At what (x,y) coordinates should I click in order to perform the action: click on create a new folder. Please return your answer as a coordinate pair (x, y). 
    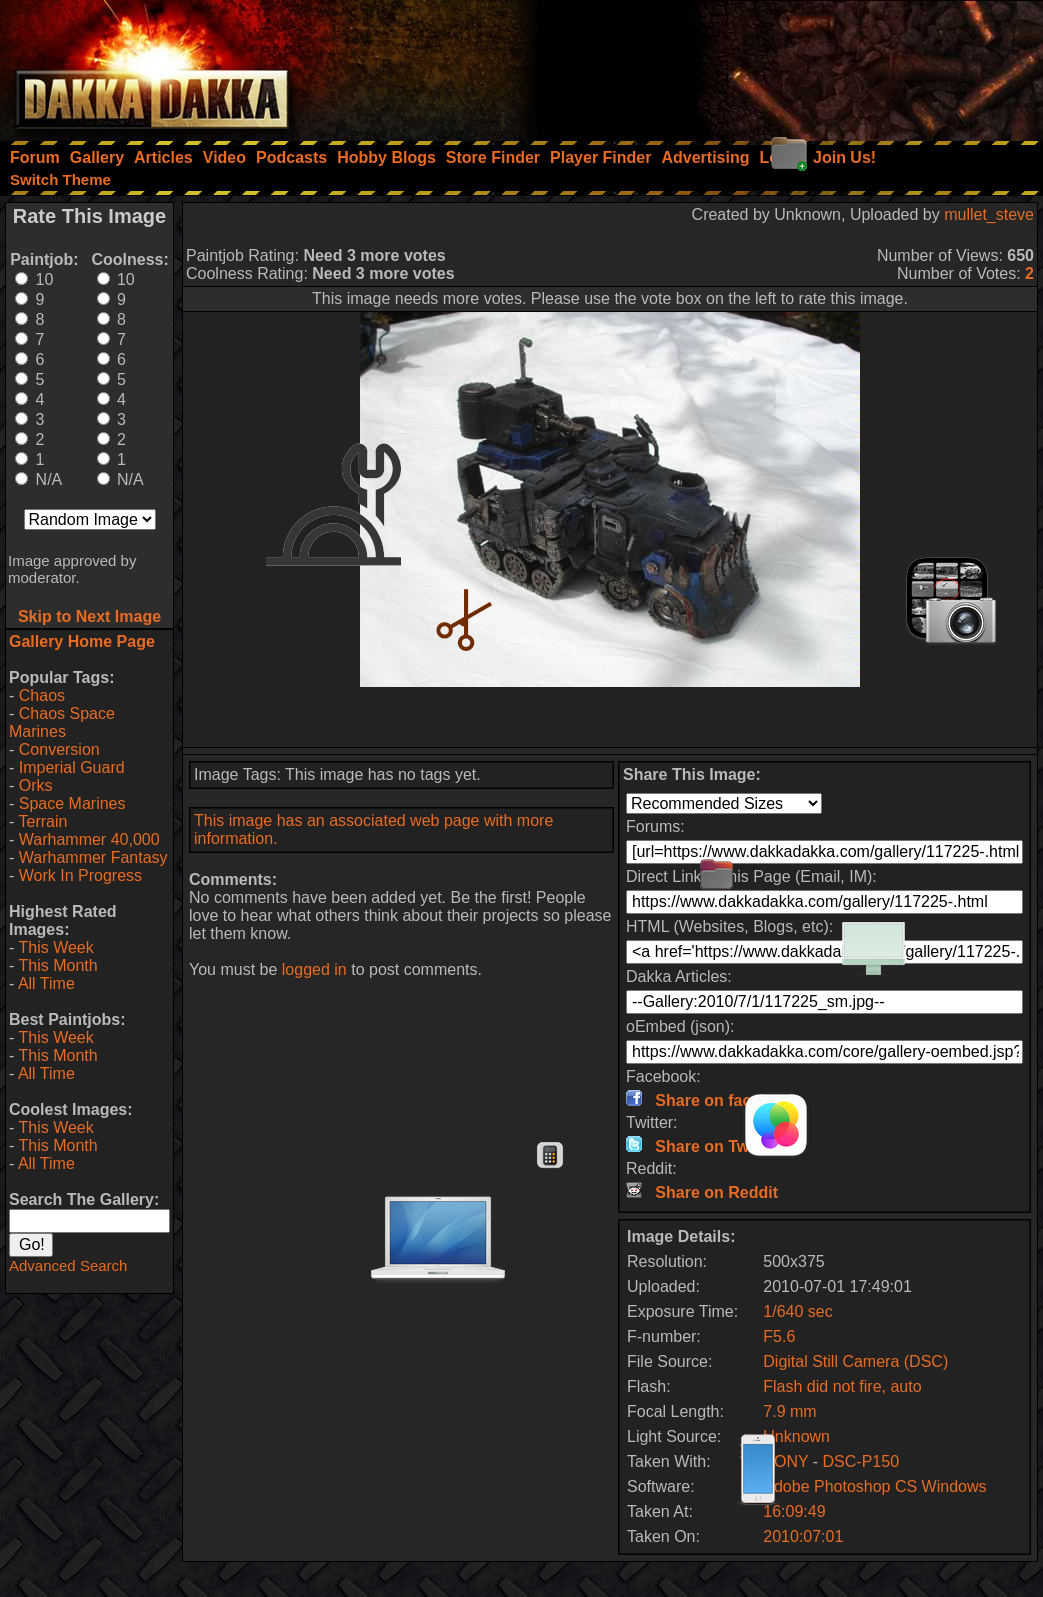
    Looking at the image, I should click on (789, 153).